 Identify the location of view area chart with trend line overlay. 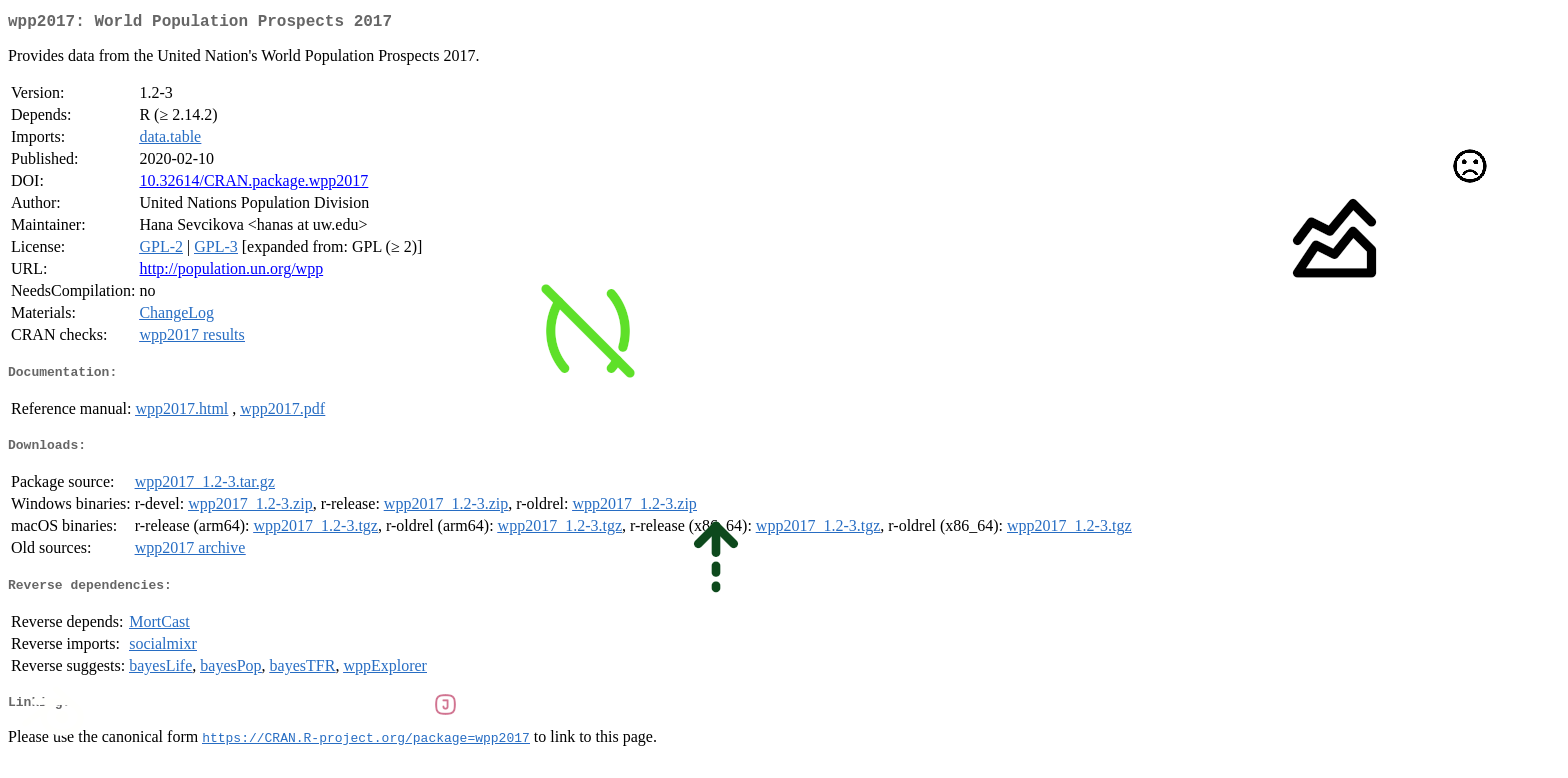
(1334, 240).